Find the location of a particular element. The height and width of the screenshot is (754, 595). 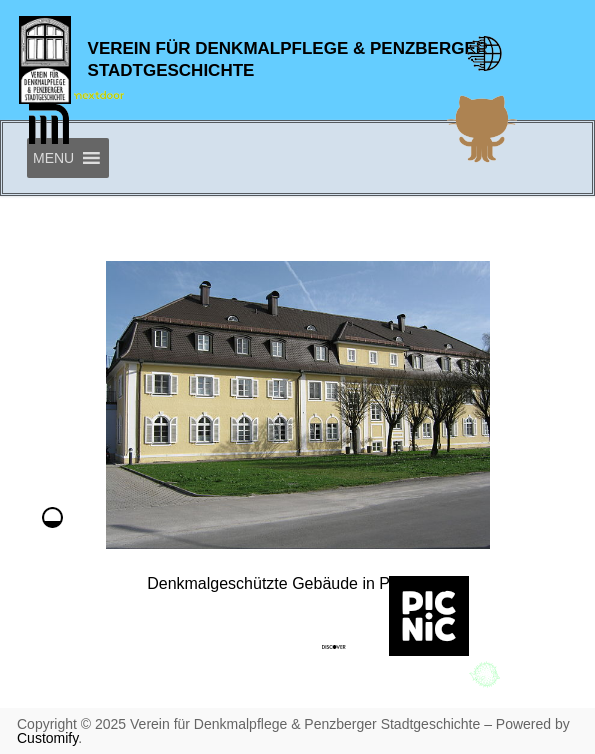

OpenBSD operating system logo is located at coordinates (484, 674).